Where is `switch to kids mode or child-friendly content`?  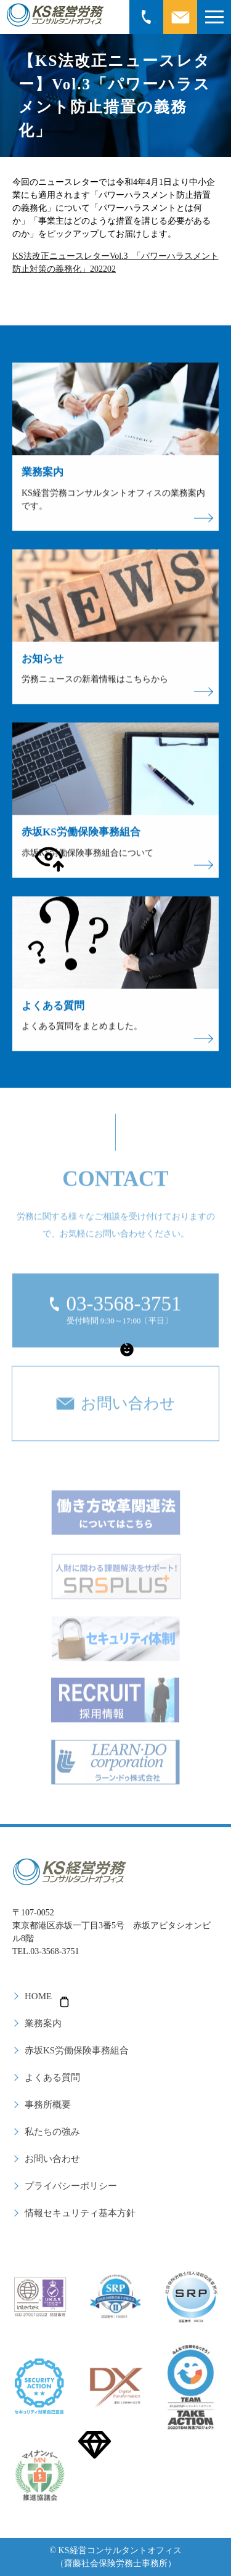 switch to kids mode or child-friendly content is located at coordinates (127, 1350).